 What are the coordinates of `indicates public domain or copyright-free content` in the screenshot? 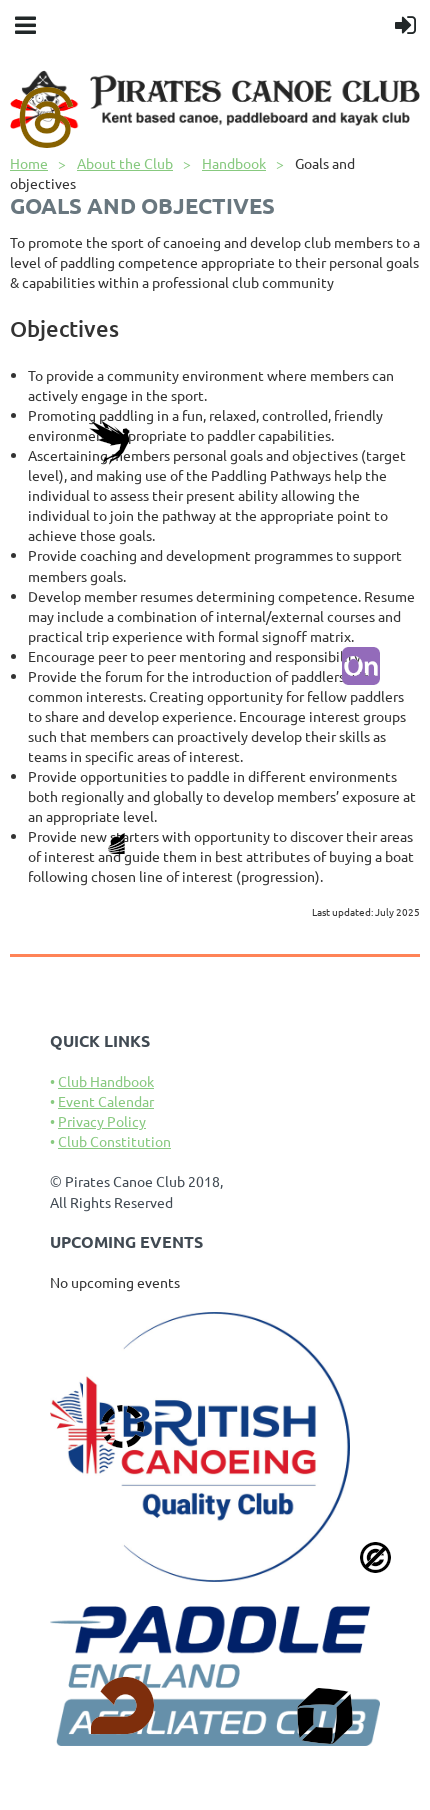 It's located at (375, 1557).